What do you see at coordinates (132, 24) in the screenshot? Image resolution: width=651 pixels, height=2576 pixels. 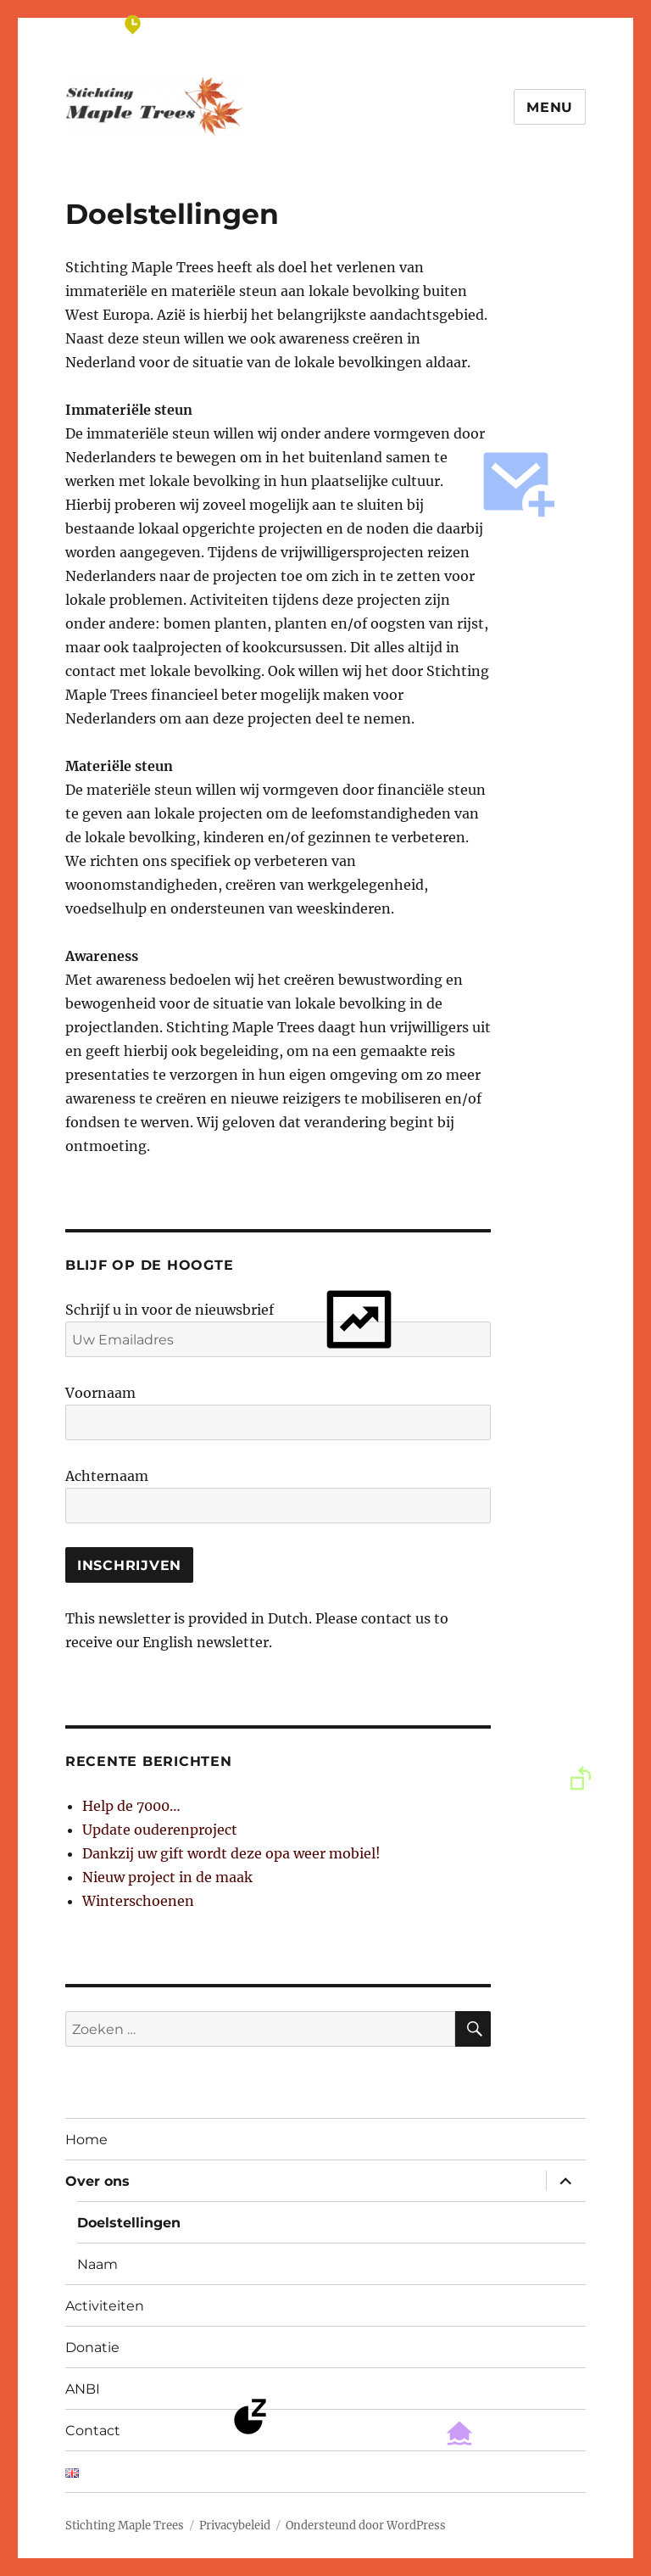 I see `view location history or past visits` at bounding box center [132, 24].